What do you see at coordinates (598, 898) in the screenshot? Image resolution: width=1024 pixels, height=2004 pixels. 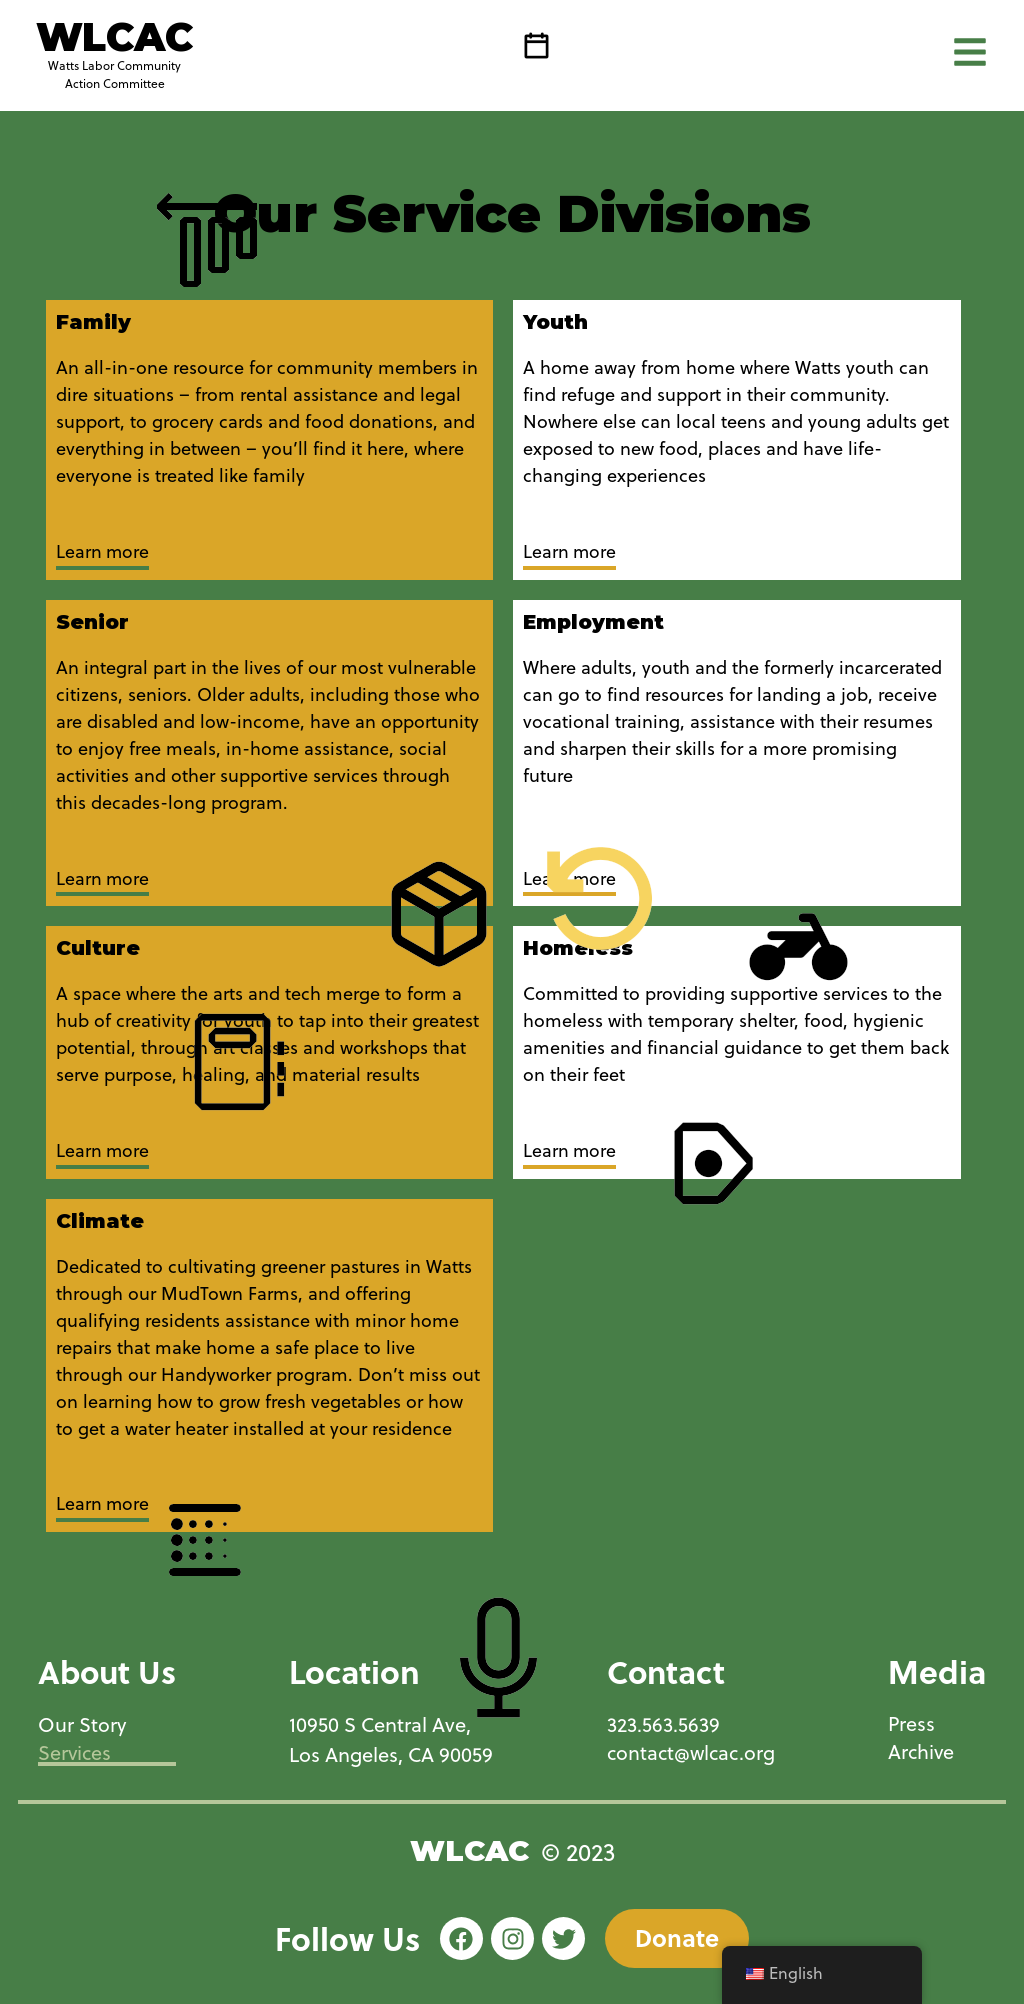 I see `restart the debugging session` at bounding box center [598, 898].